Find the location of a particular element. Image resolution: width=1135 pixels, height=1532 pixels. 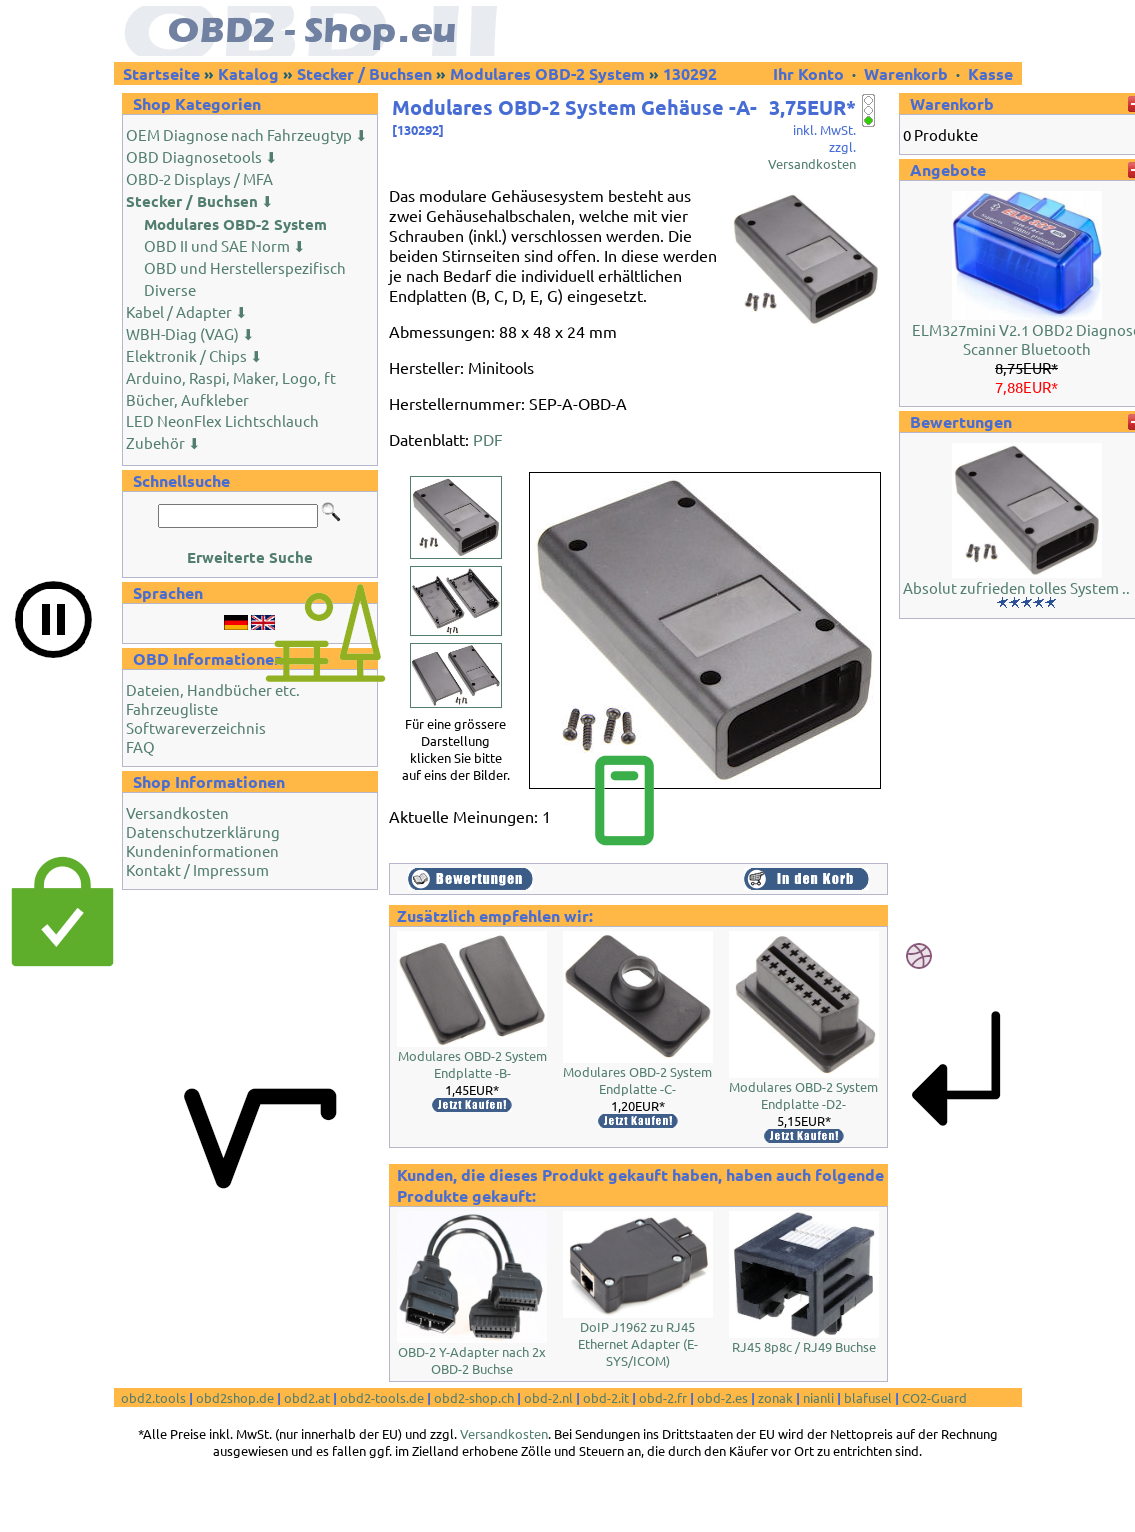

visit dribbble profile or portfolio is located at coordinates (919, 956).